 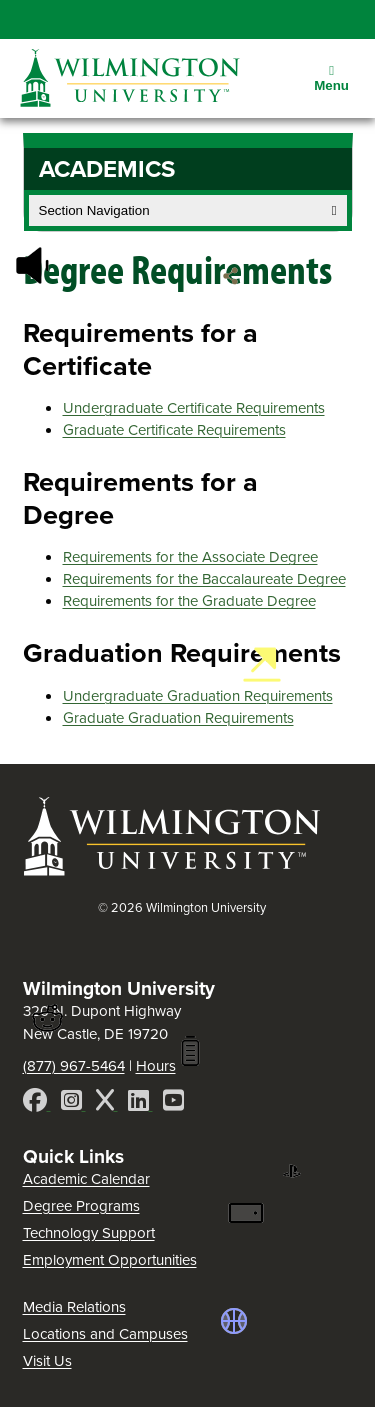 What do you see at coordinates (246, 1213) in the screenshot?
I see `access local storage or disk drive` at bounding box center [246, 1213].